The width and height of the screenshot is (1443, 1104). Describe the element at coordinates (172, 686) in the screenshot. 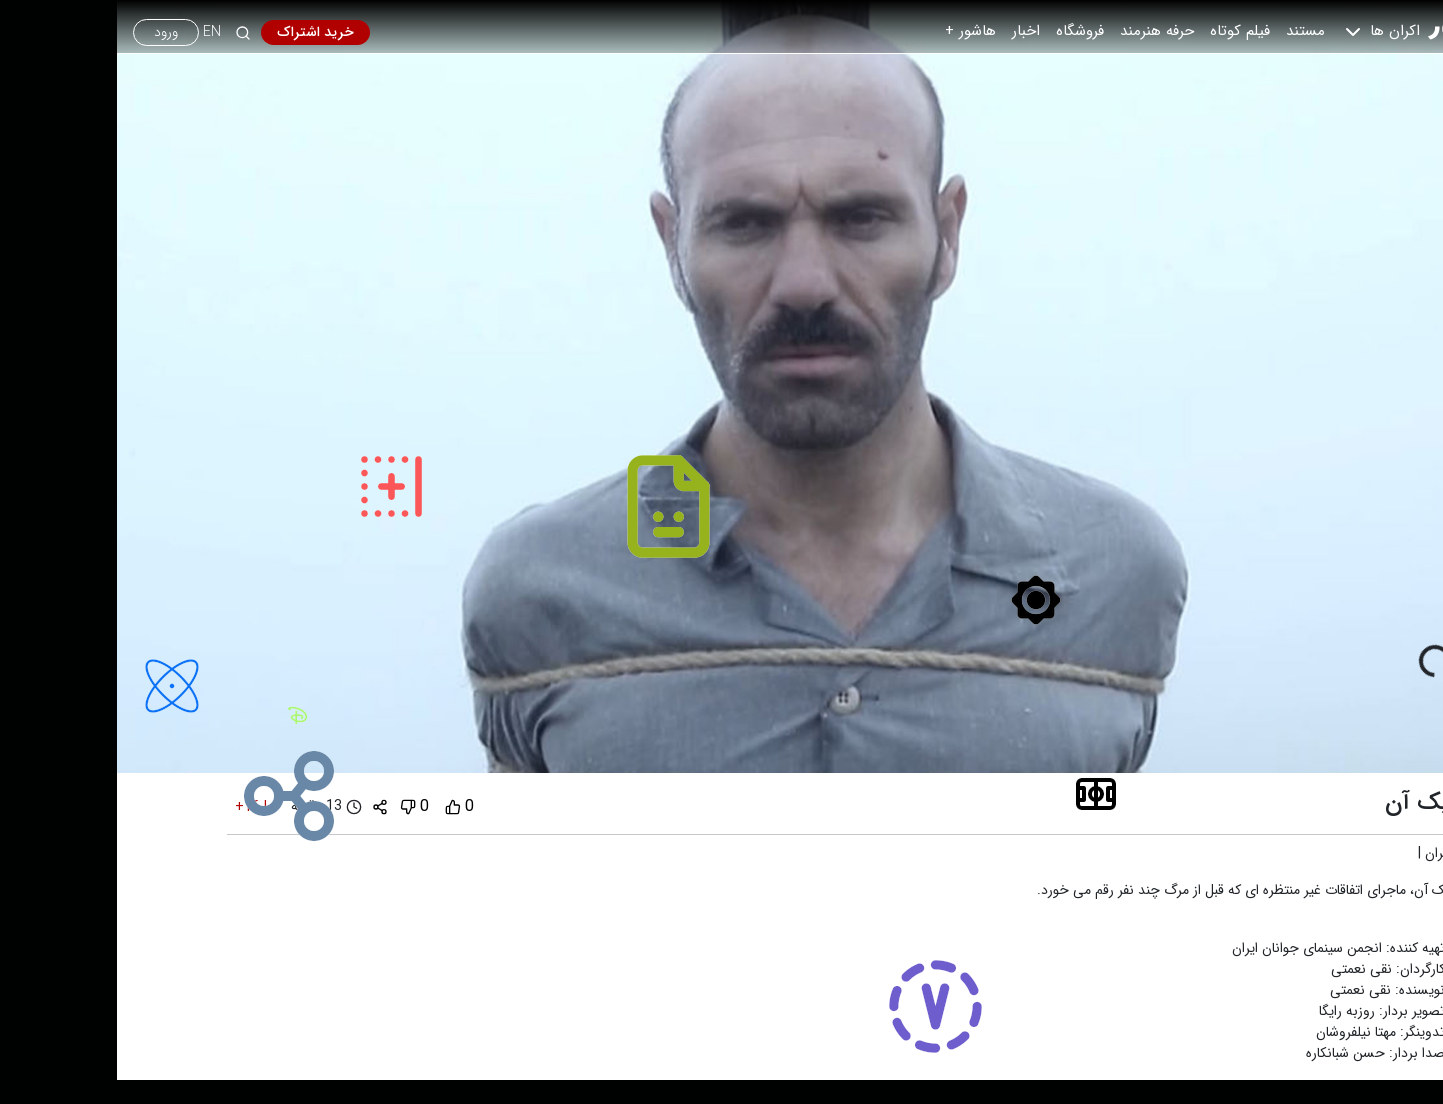

I see `access science or chemistry features` at that location.